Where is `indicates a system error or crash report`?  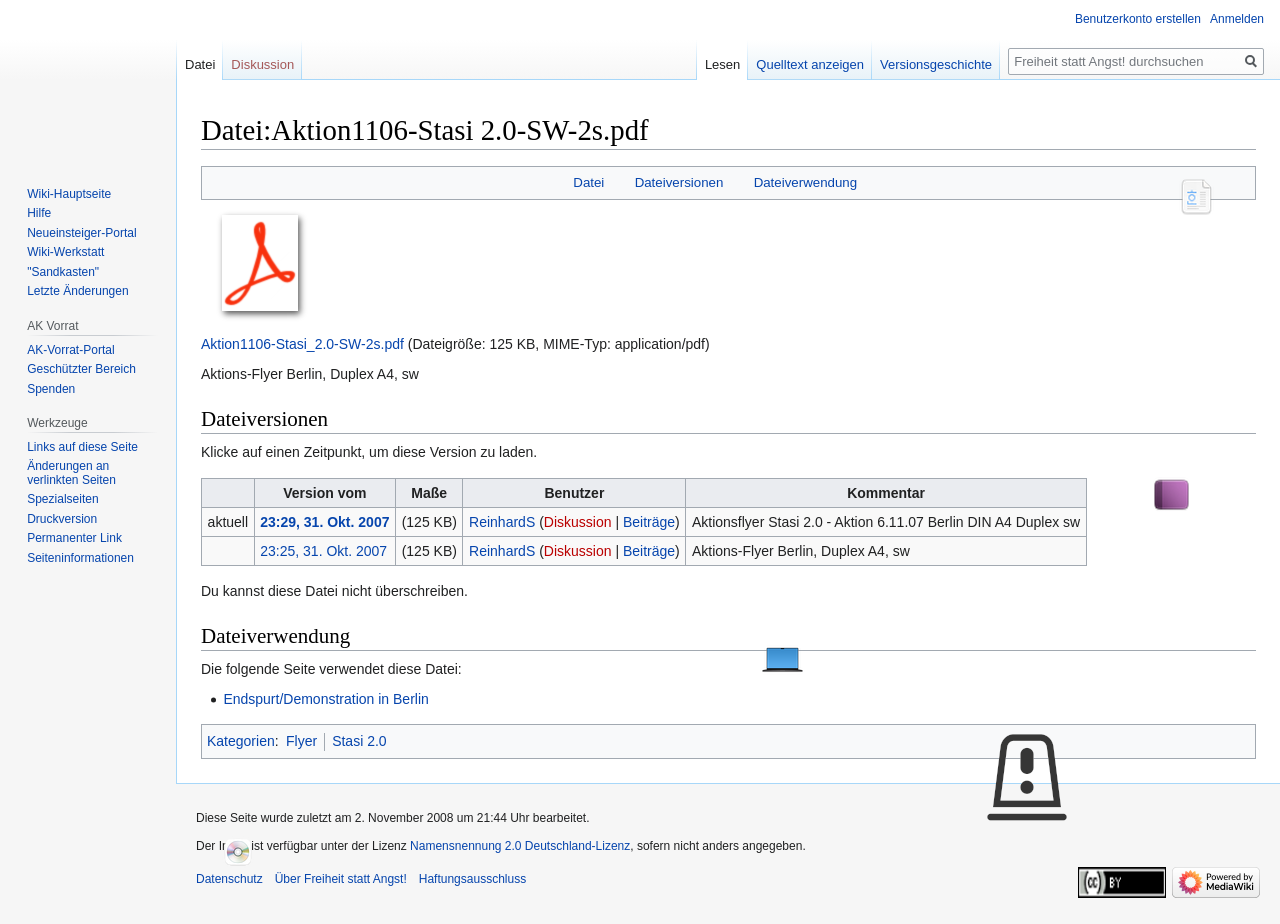 indicates a system error or crash report is located at coordinates (1027, 774).